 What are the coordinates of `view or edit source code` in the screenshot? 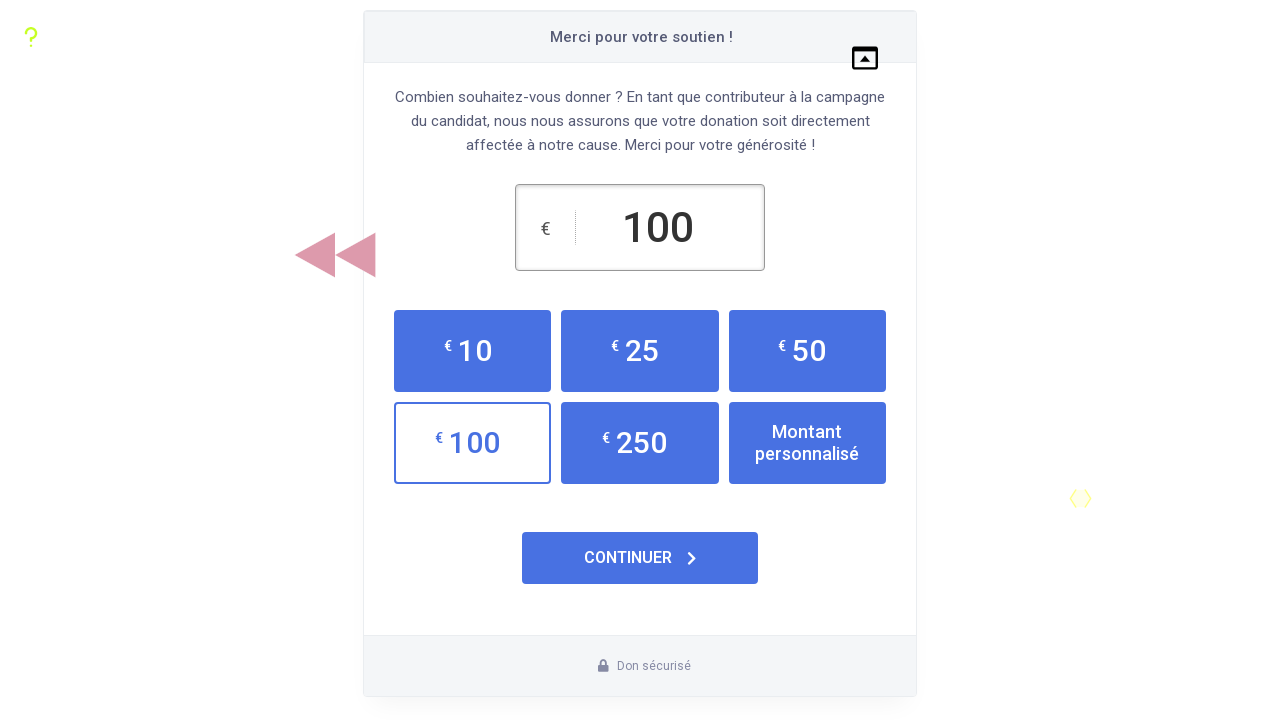 It's located at (1080, 498).